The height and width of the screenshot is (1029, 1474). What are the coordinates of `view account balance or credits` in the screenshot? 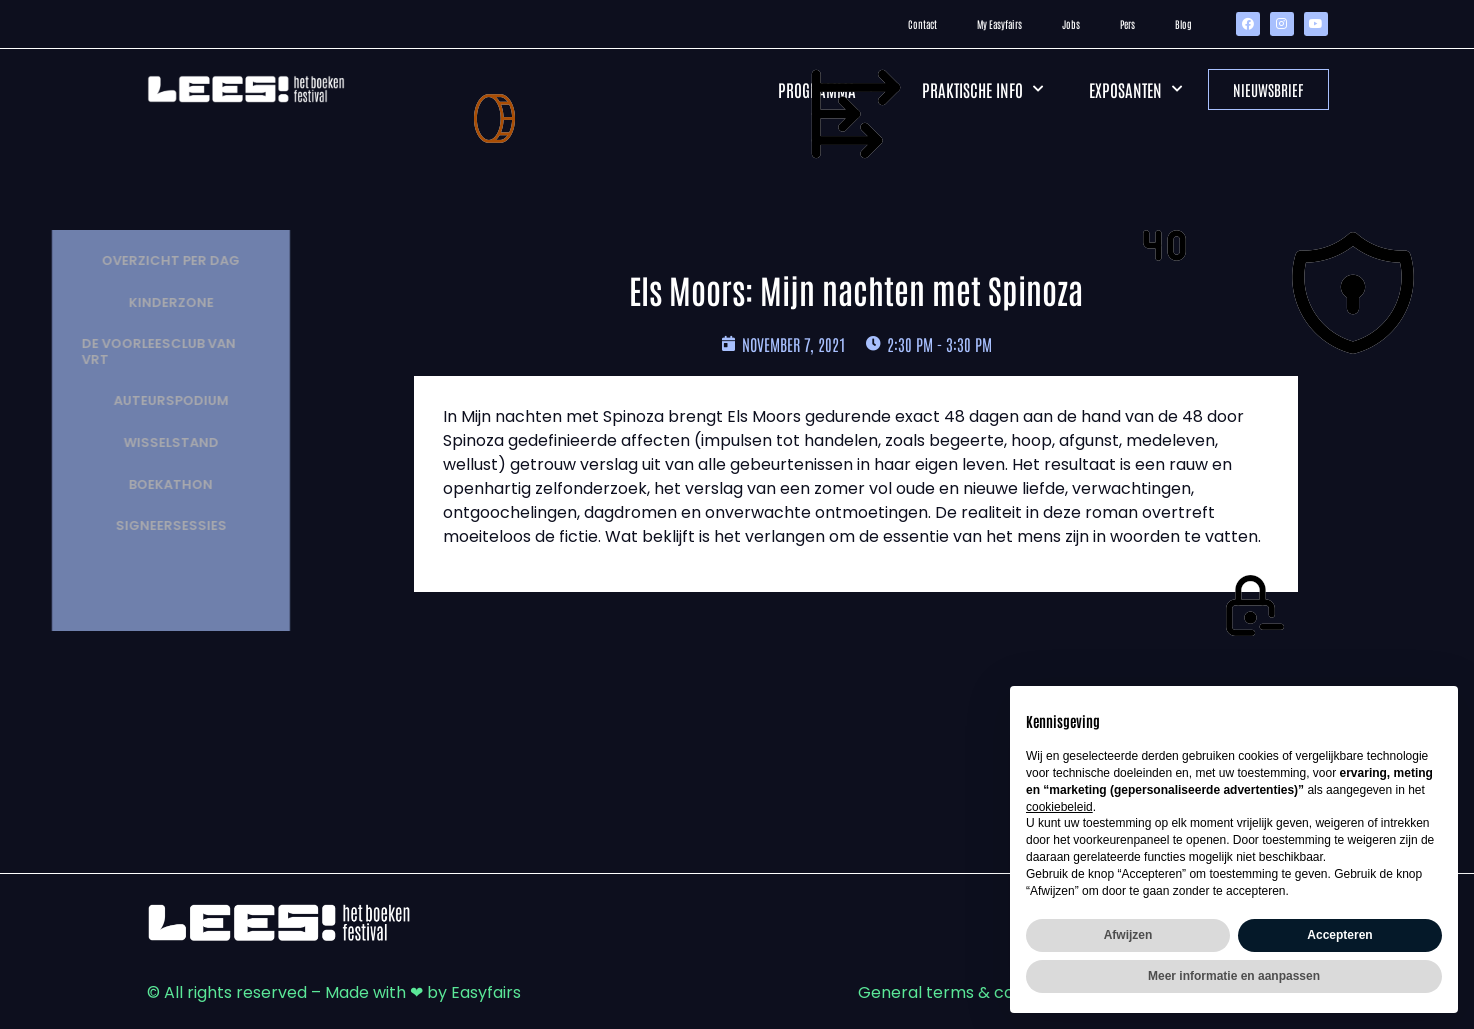 It's located at (494, 118).